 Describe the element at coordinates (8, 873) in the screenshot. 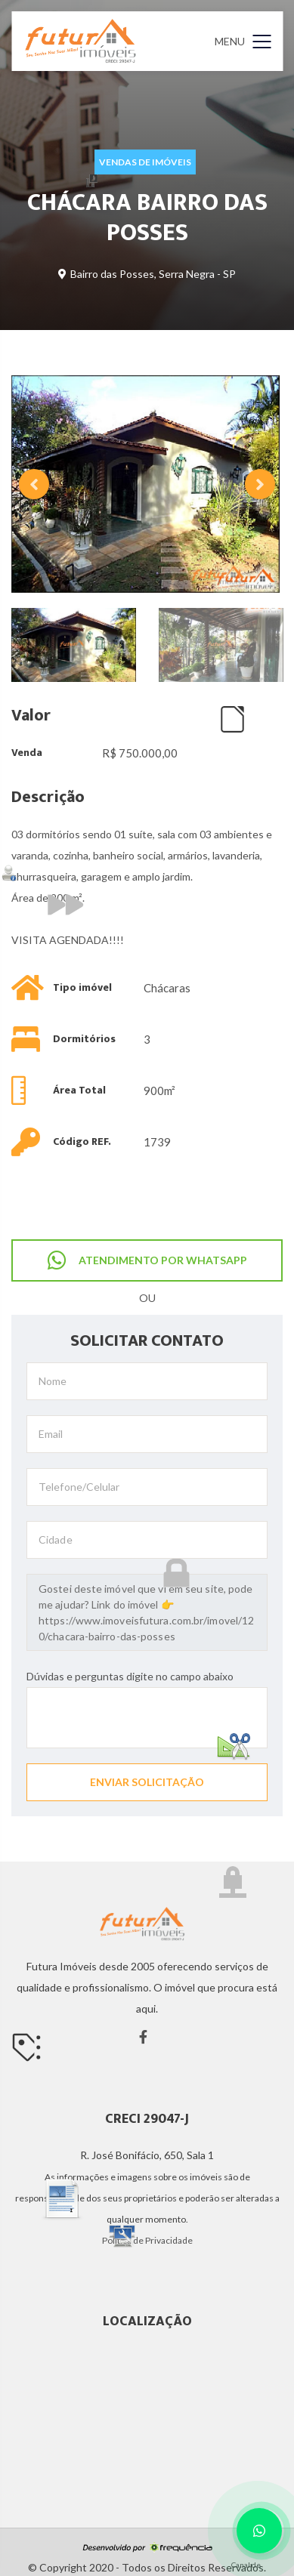

I see `view user profile information` at that location.